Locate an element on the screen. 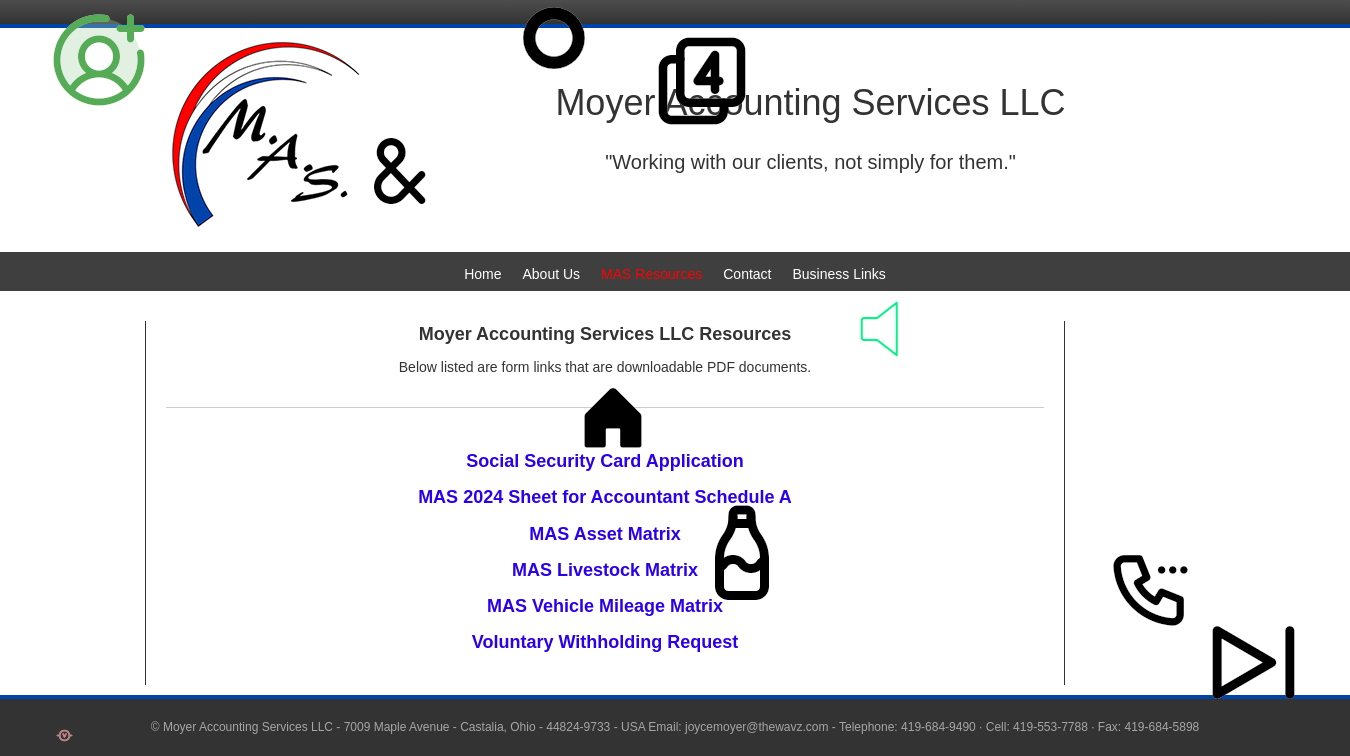 This screenshot has width=1350, height=756. navigate to home screen is located at coordinates (613, 419).